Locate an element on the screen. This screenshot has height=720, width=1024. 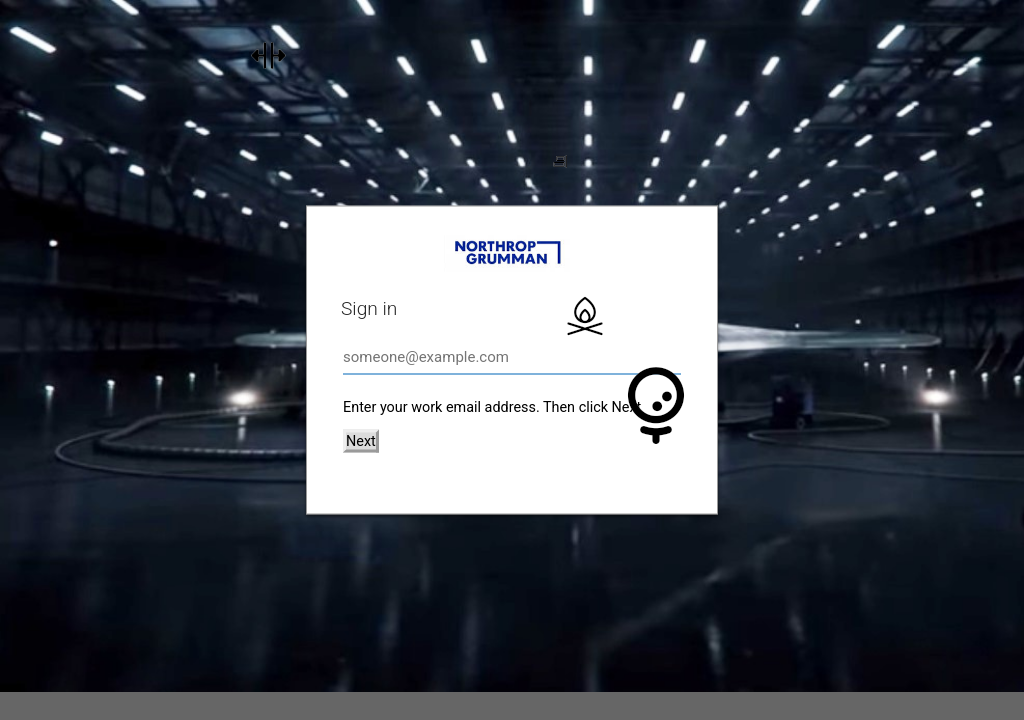
access golf-related features or content is located at coordinates (656, 405).